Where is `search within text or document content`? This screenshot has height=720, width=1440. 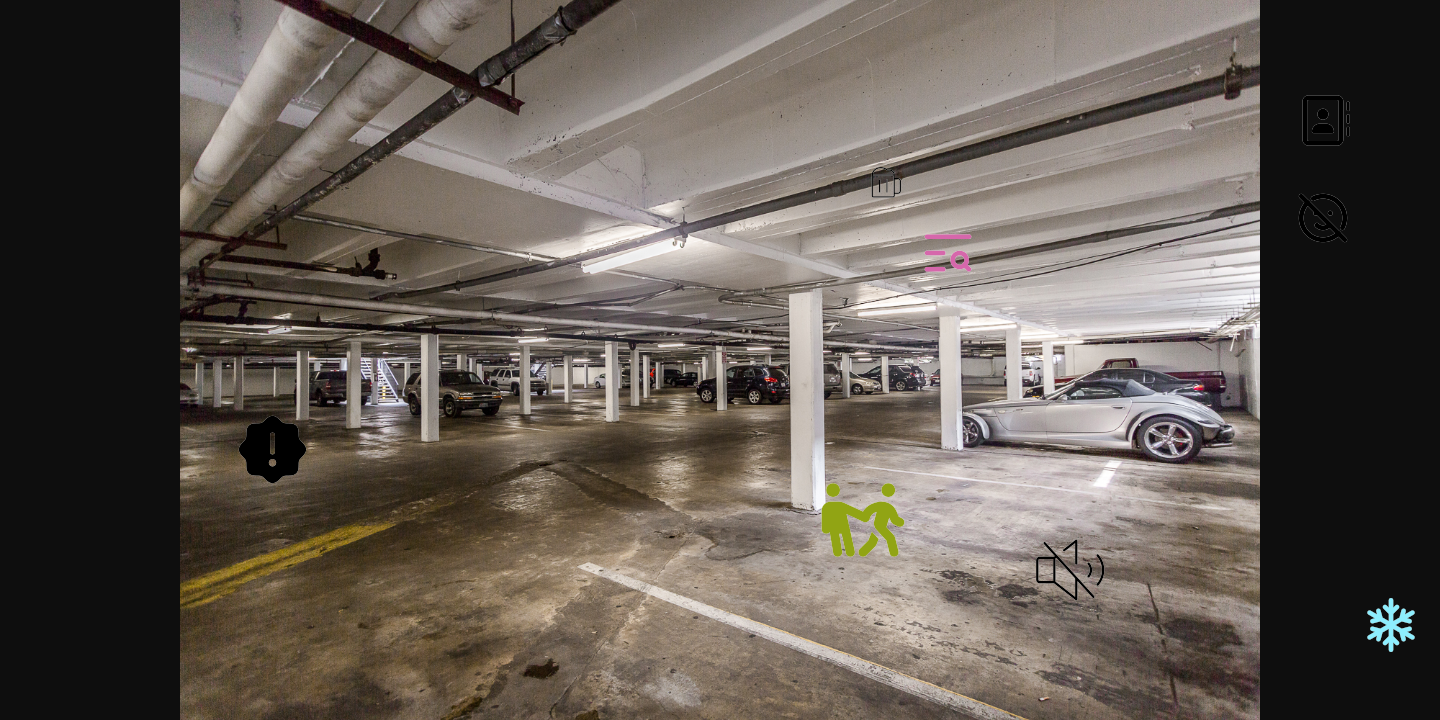
search within text or document content is located at coordinates (948, 253).